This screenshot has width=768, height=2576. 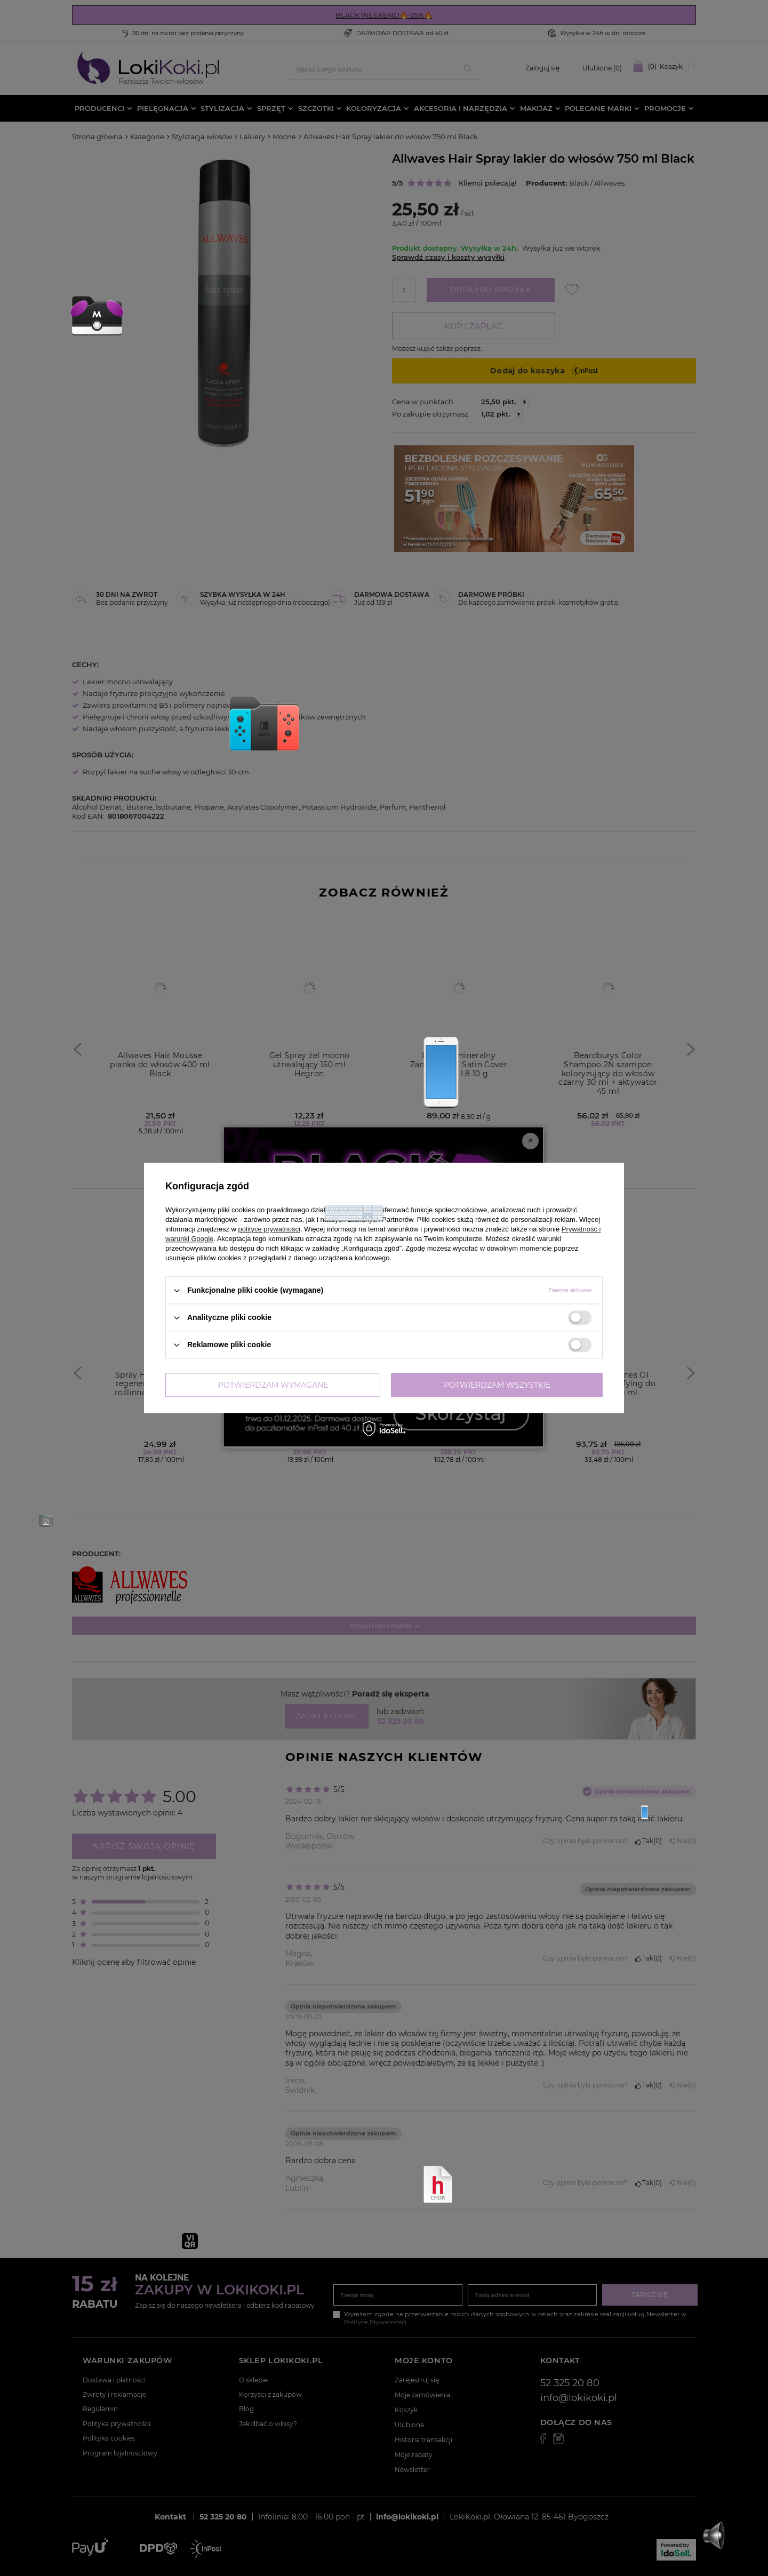 I want to click on switch to Vietnamese VIQR input method, so click(x=190, y=2241).